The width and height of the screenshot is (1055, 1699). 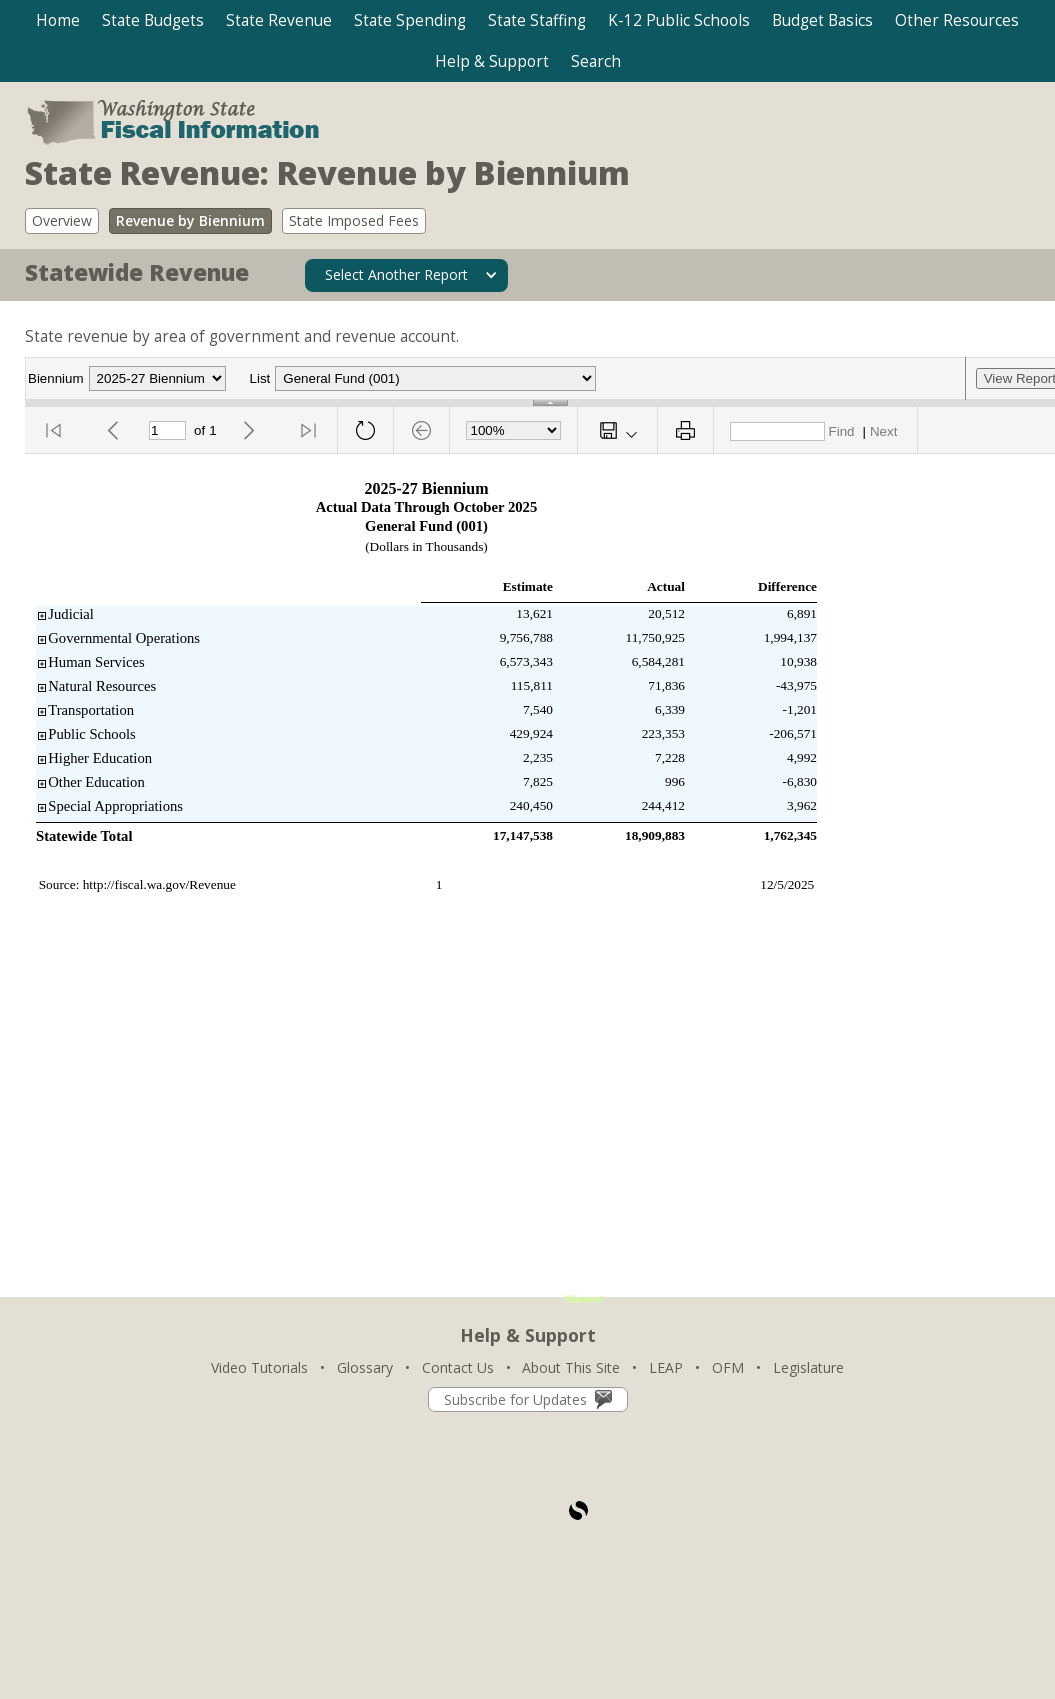 I want to click on open simplenote app, so click(x=578, y=1510).